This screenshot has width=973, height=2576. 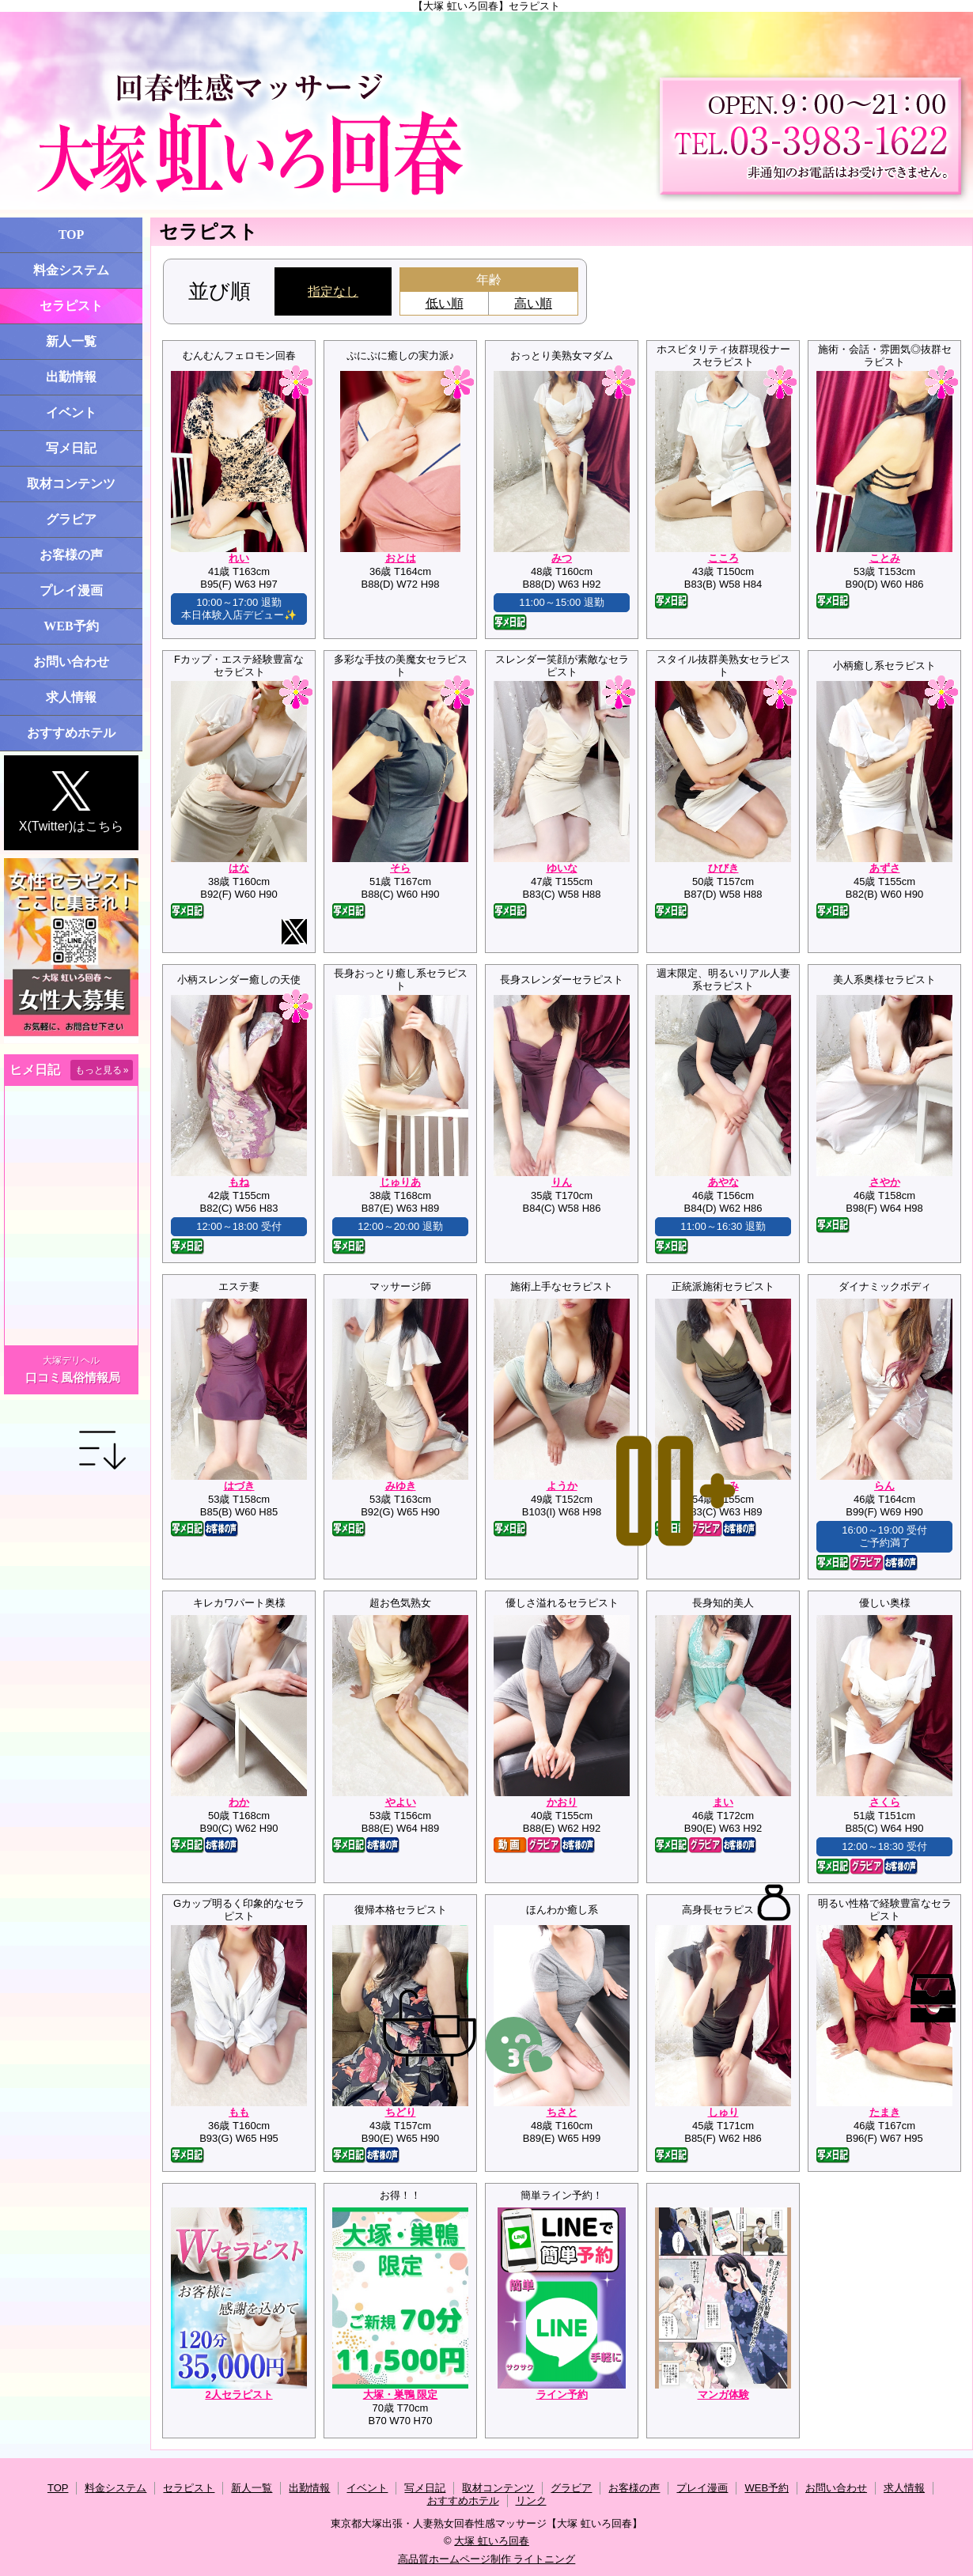 What do you see at coordinates (100, 1448) in the screenshot?
I see `sort items in ascending order` at bounding box center [100, 1448].